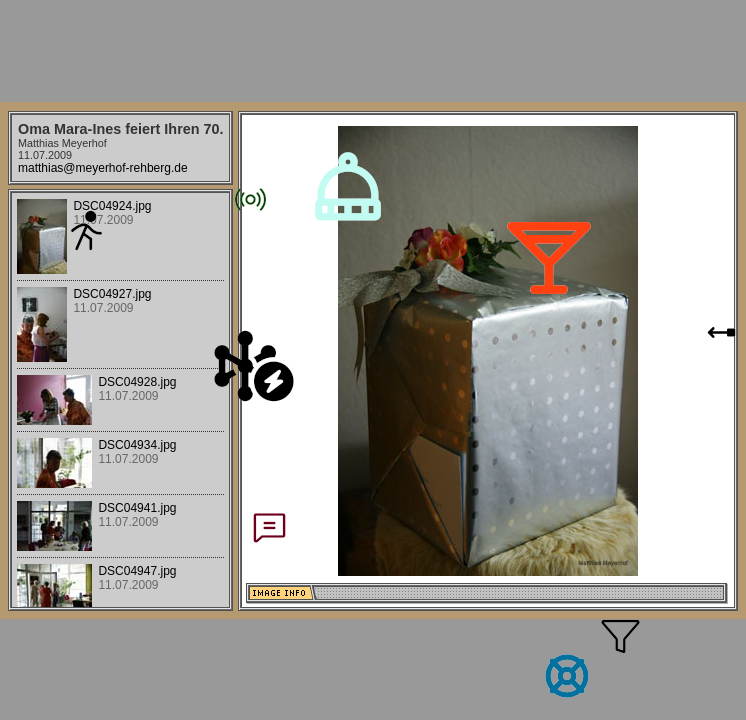 Image resolution: width=746 pixels, height=720 pixels. I want to click on filter or sort content, so click(620, 636).